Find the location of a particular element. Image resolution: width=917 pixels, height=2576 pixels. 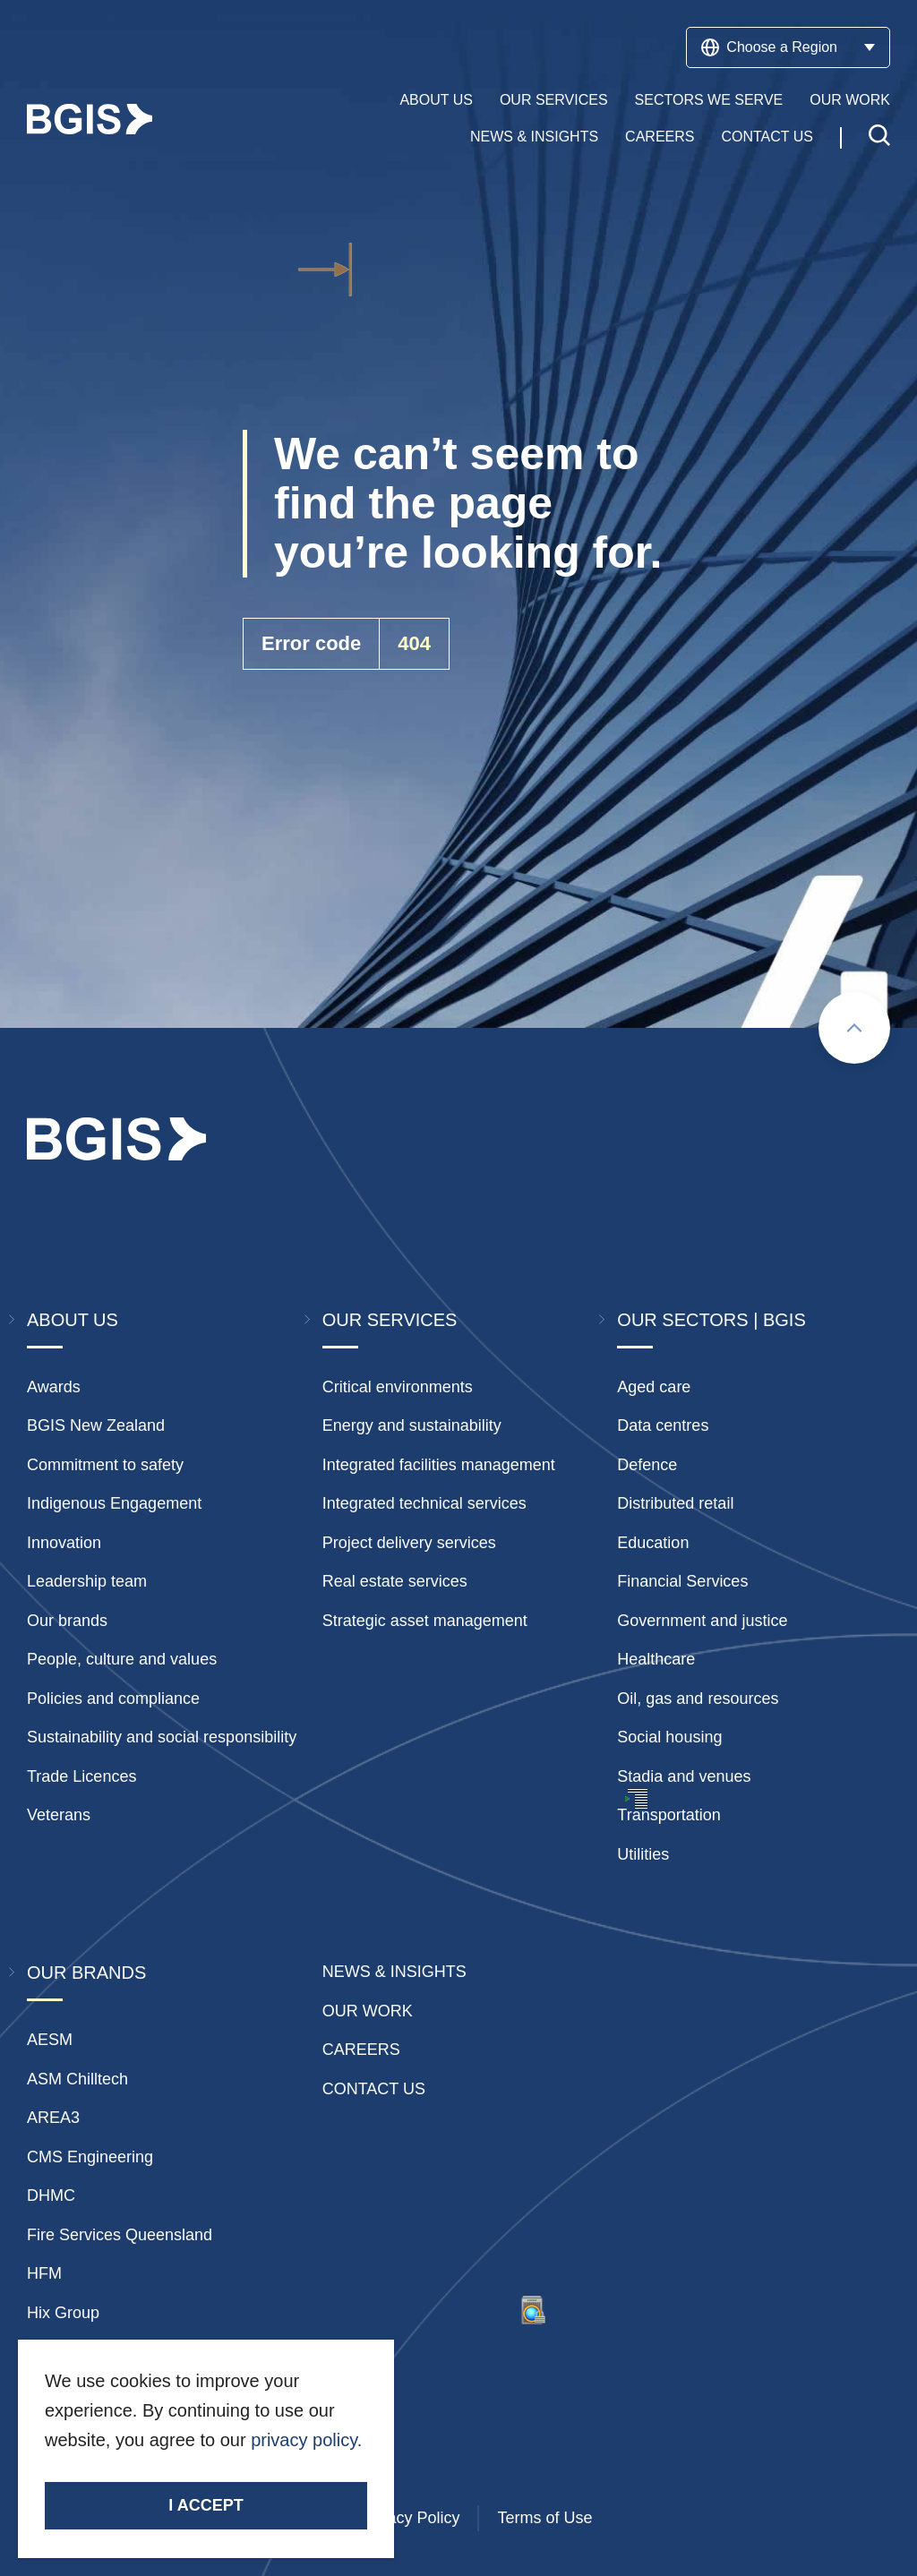

go to the last item or page is located at coordinates (325, 270).